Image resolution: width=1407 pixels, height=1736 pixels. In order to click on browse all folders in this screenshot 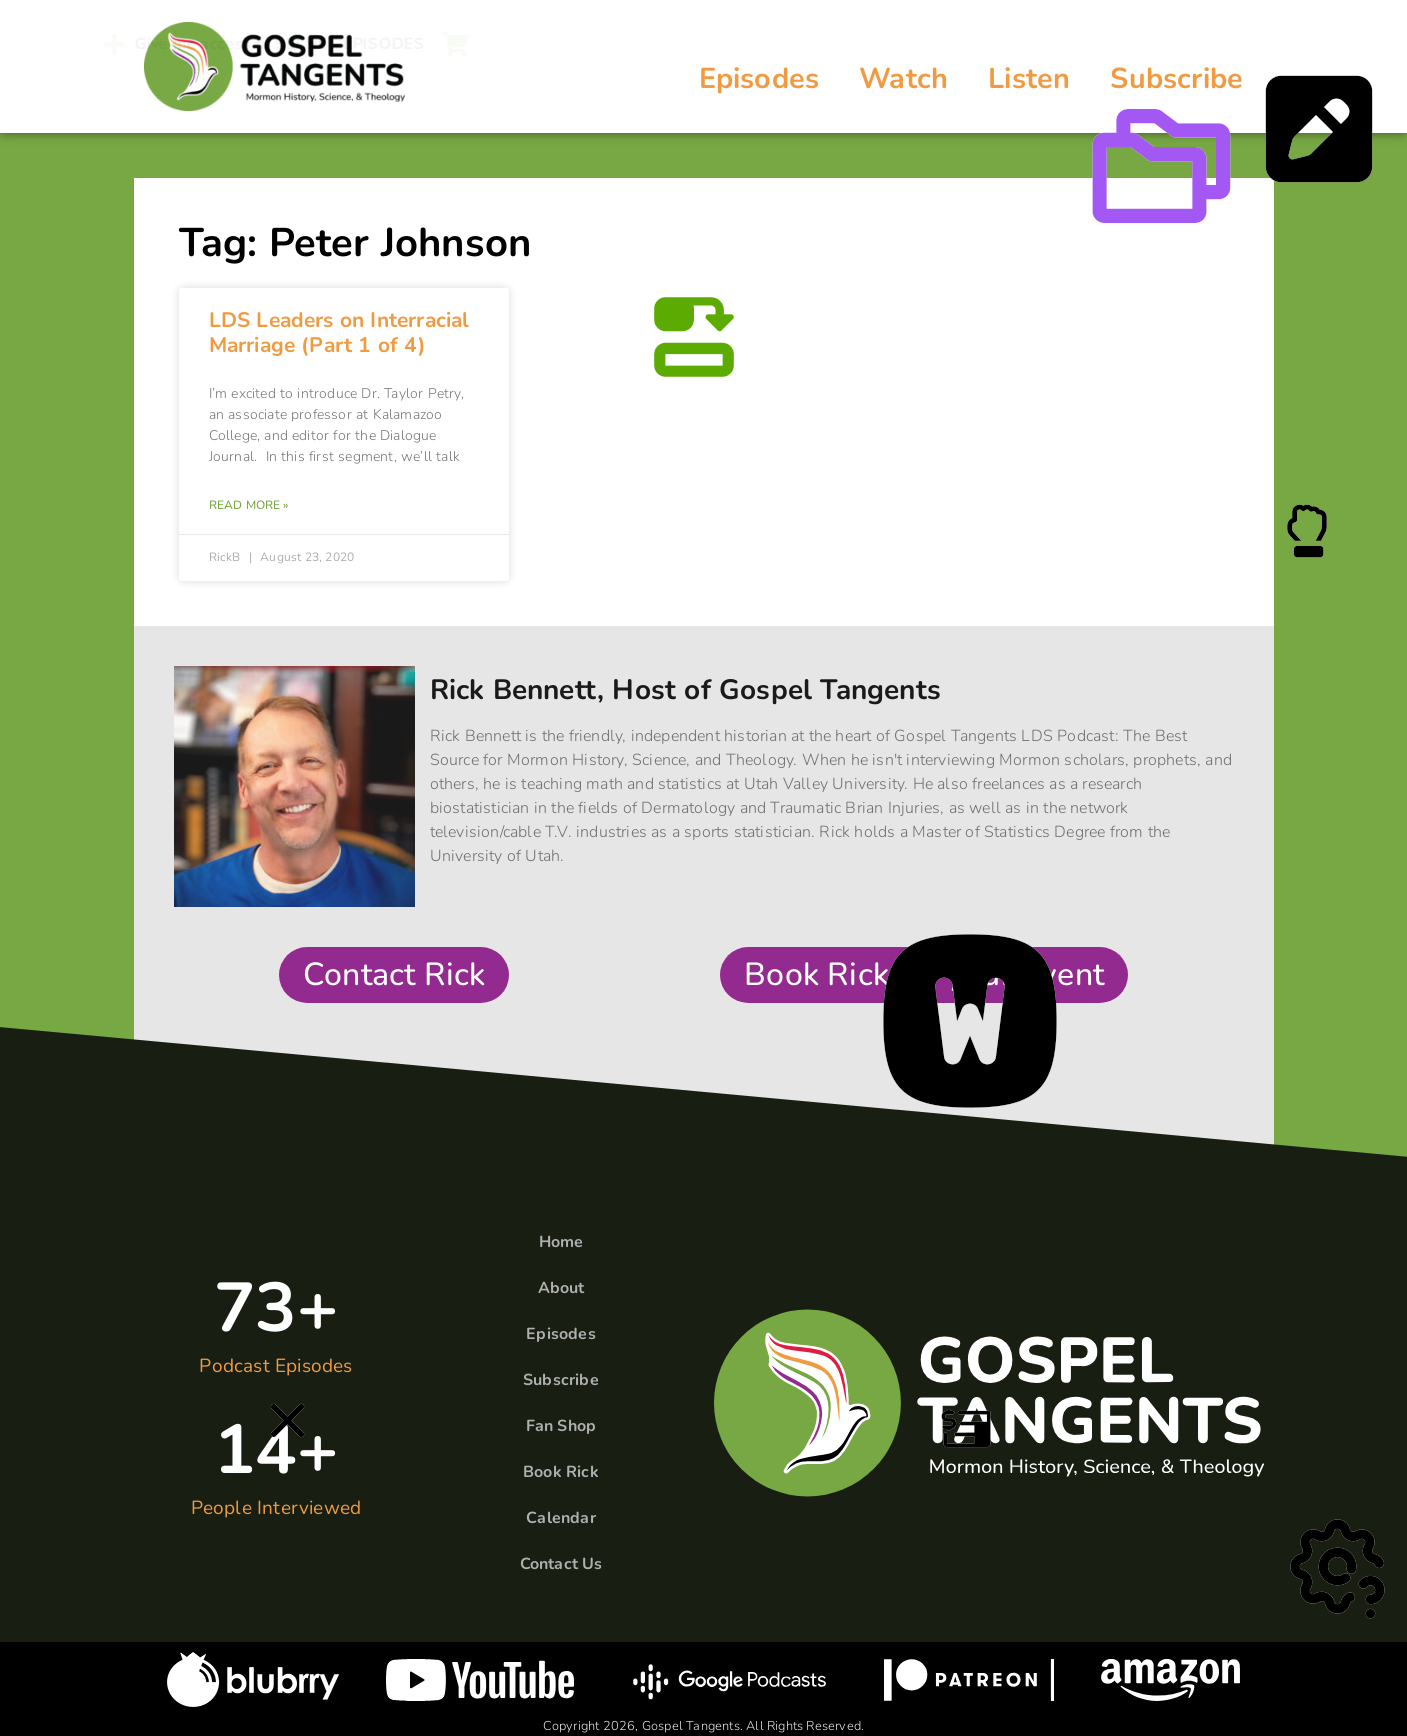, I will do `click(1159, 166)`.